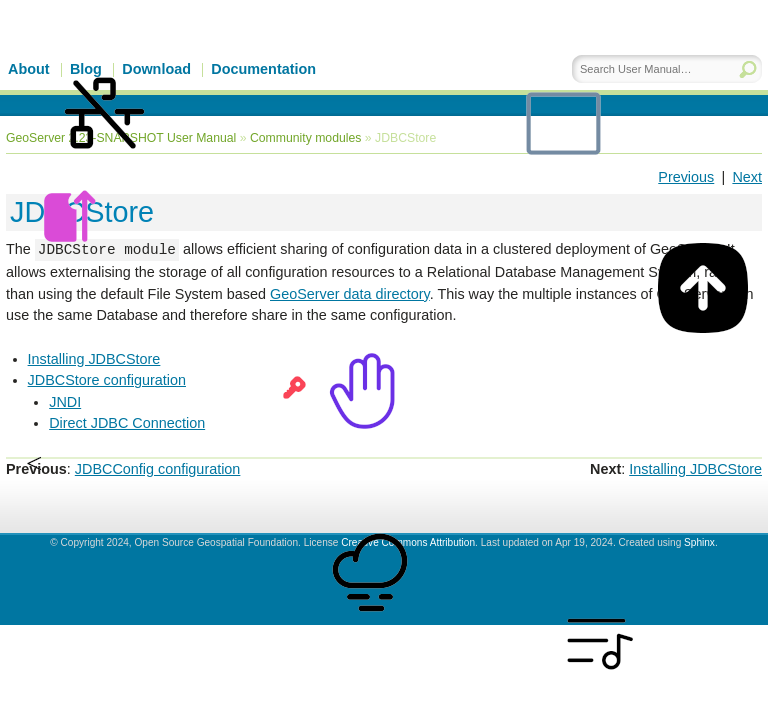 The width and height of the screenshot is (768, 720). What do you see at coordinates (104, 114) in the screenshot?
I see `network connection unavailable` at bounding box center [104, 114].